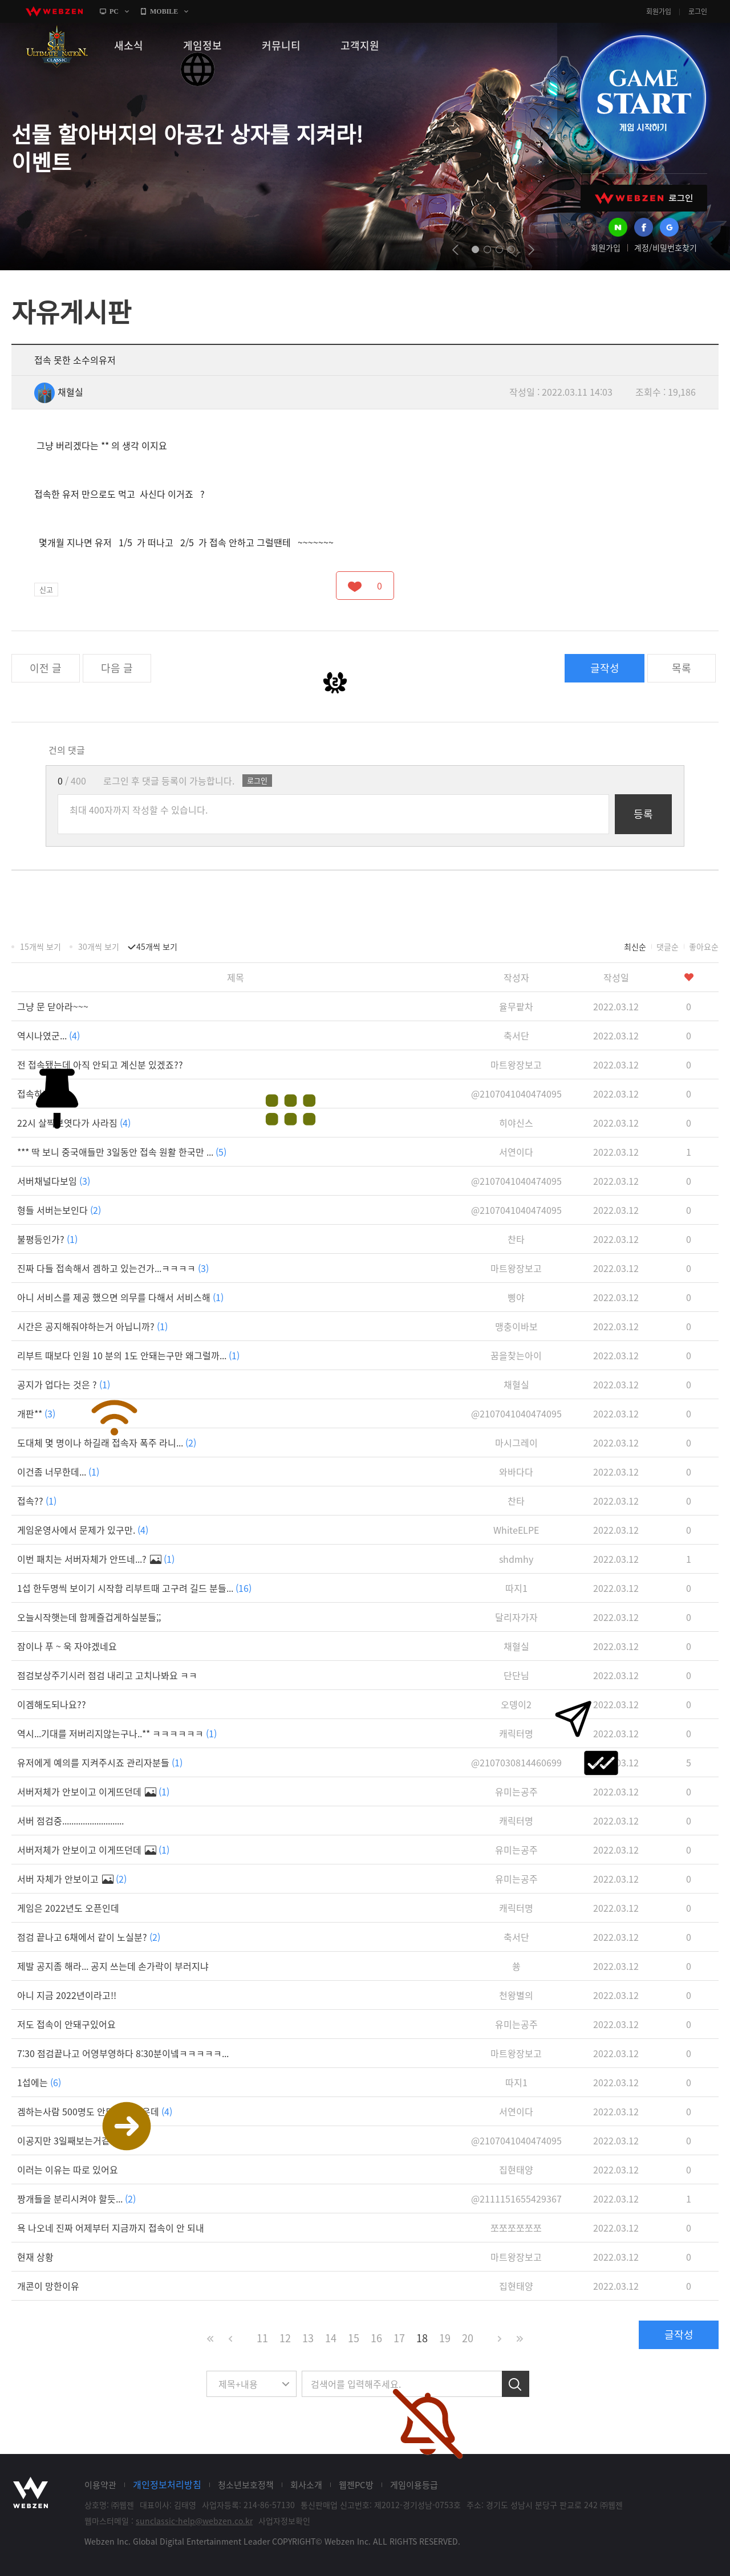 This screenshot has height=2576, width=730. Describe the element at coordinates (197, 69) in the screenshot. I see `change language or region settings` at that location.